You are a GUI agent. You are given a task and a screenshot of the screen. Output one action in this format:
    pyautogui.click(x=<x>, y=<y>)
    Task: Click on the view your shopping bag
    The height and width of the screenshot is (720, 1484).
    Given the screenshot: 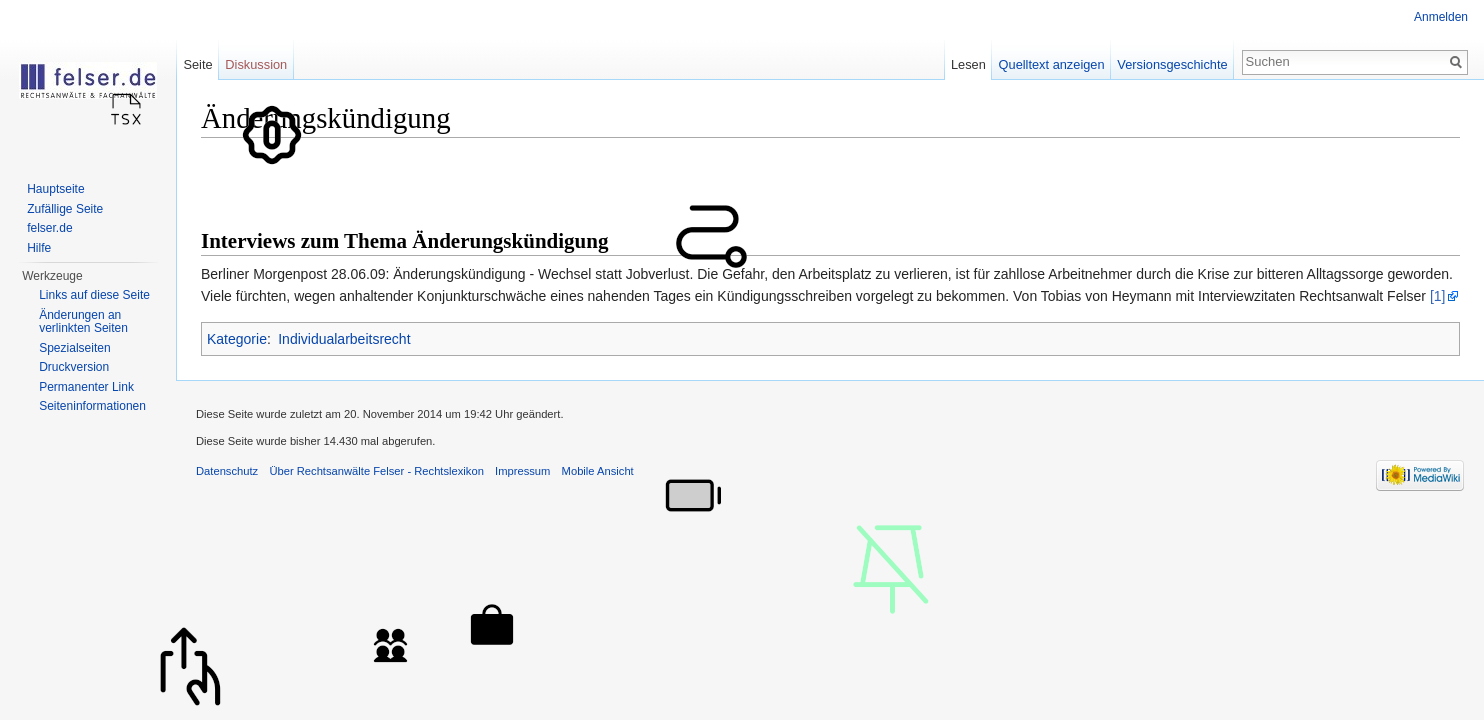 What is the action you would take?
    pyautogui.click(x=492, y=627)
    